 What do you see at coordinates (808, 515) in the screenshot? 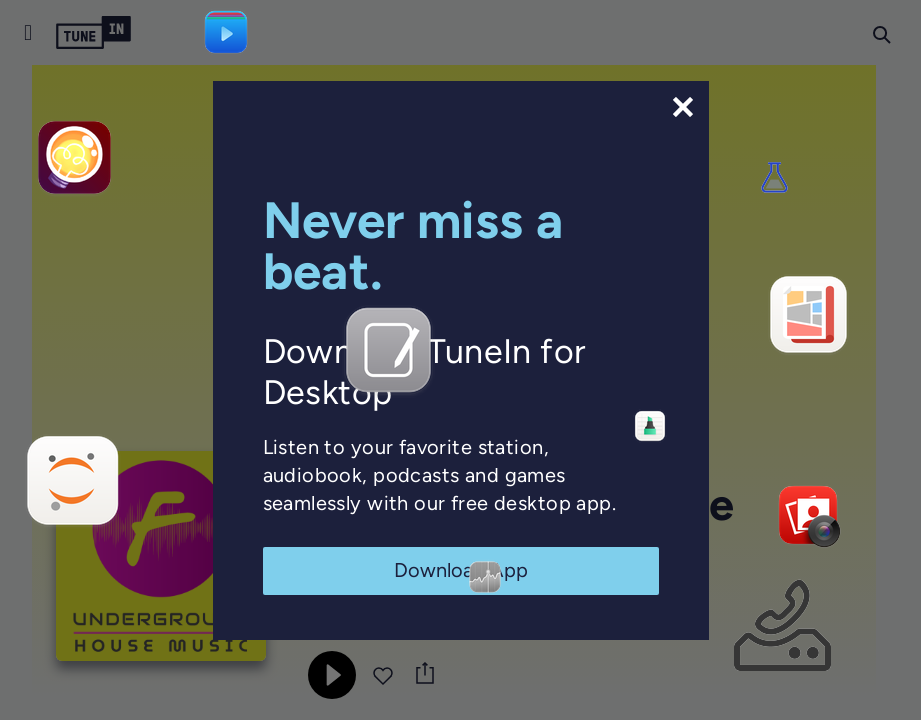
I see `open Photo Booth app` at bounding box center [808, 515].